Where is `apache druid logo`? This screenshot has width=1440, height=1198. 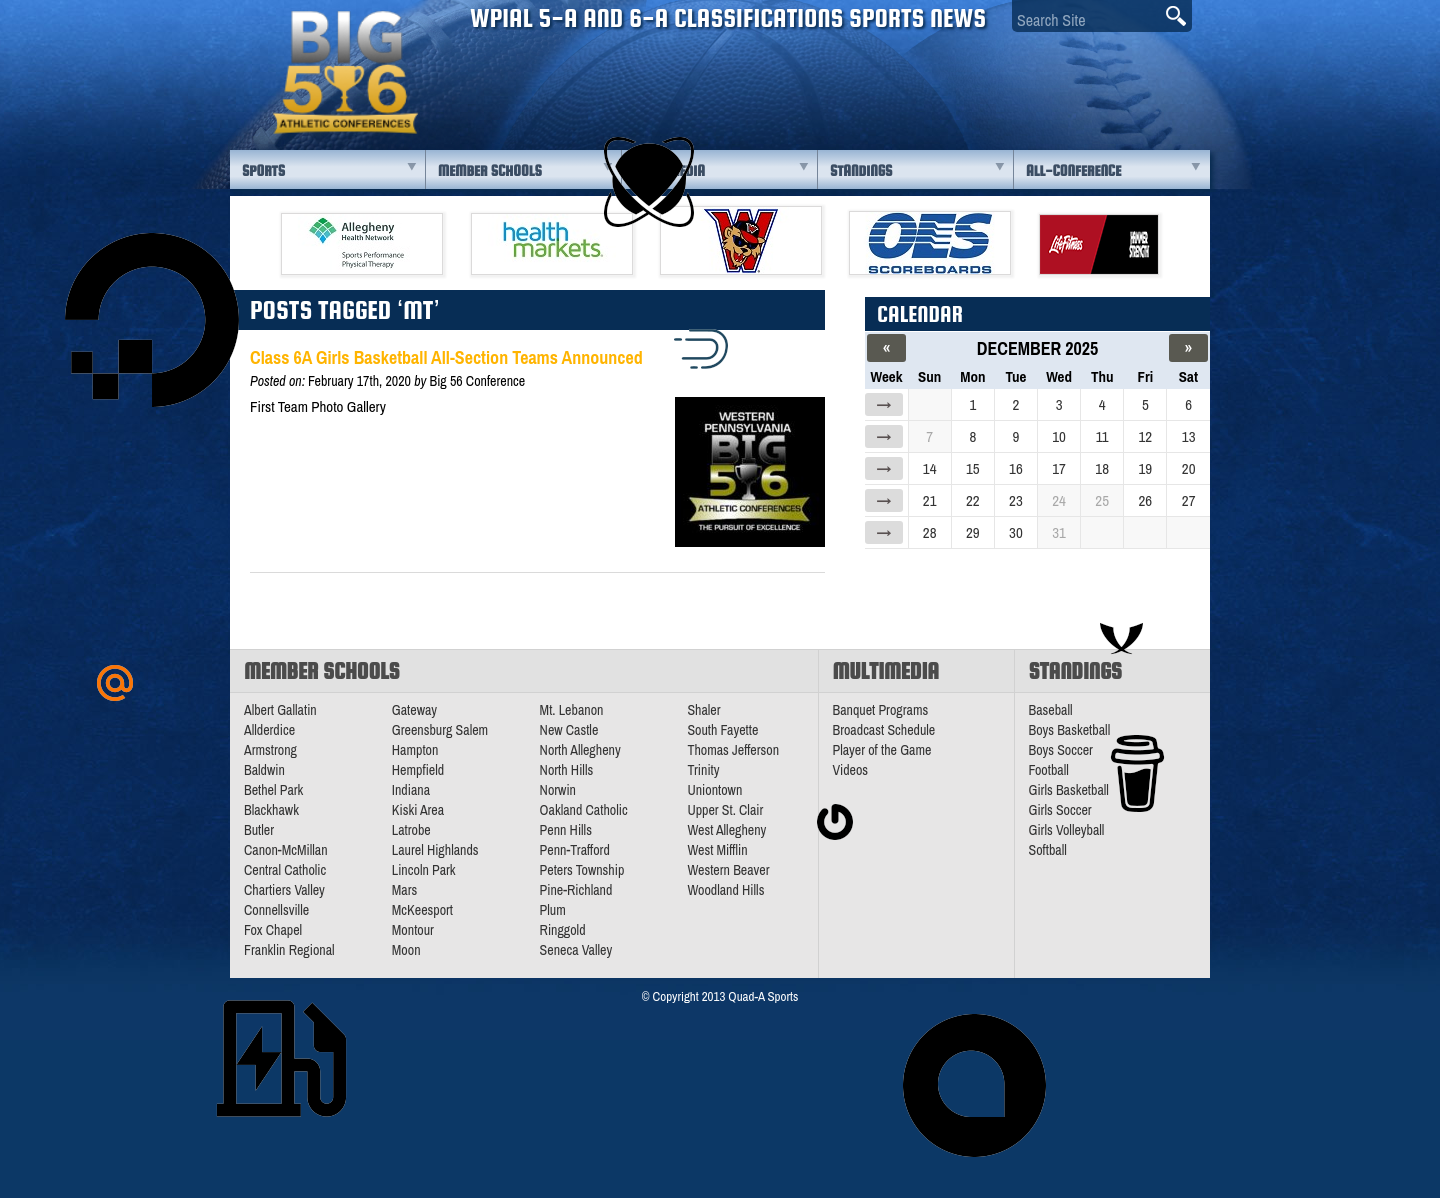 apache druid logo is located at coordinates (701, 349).